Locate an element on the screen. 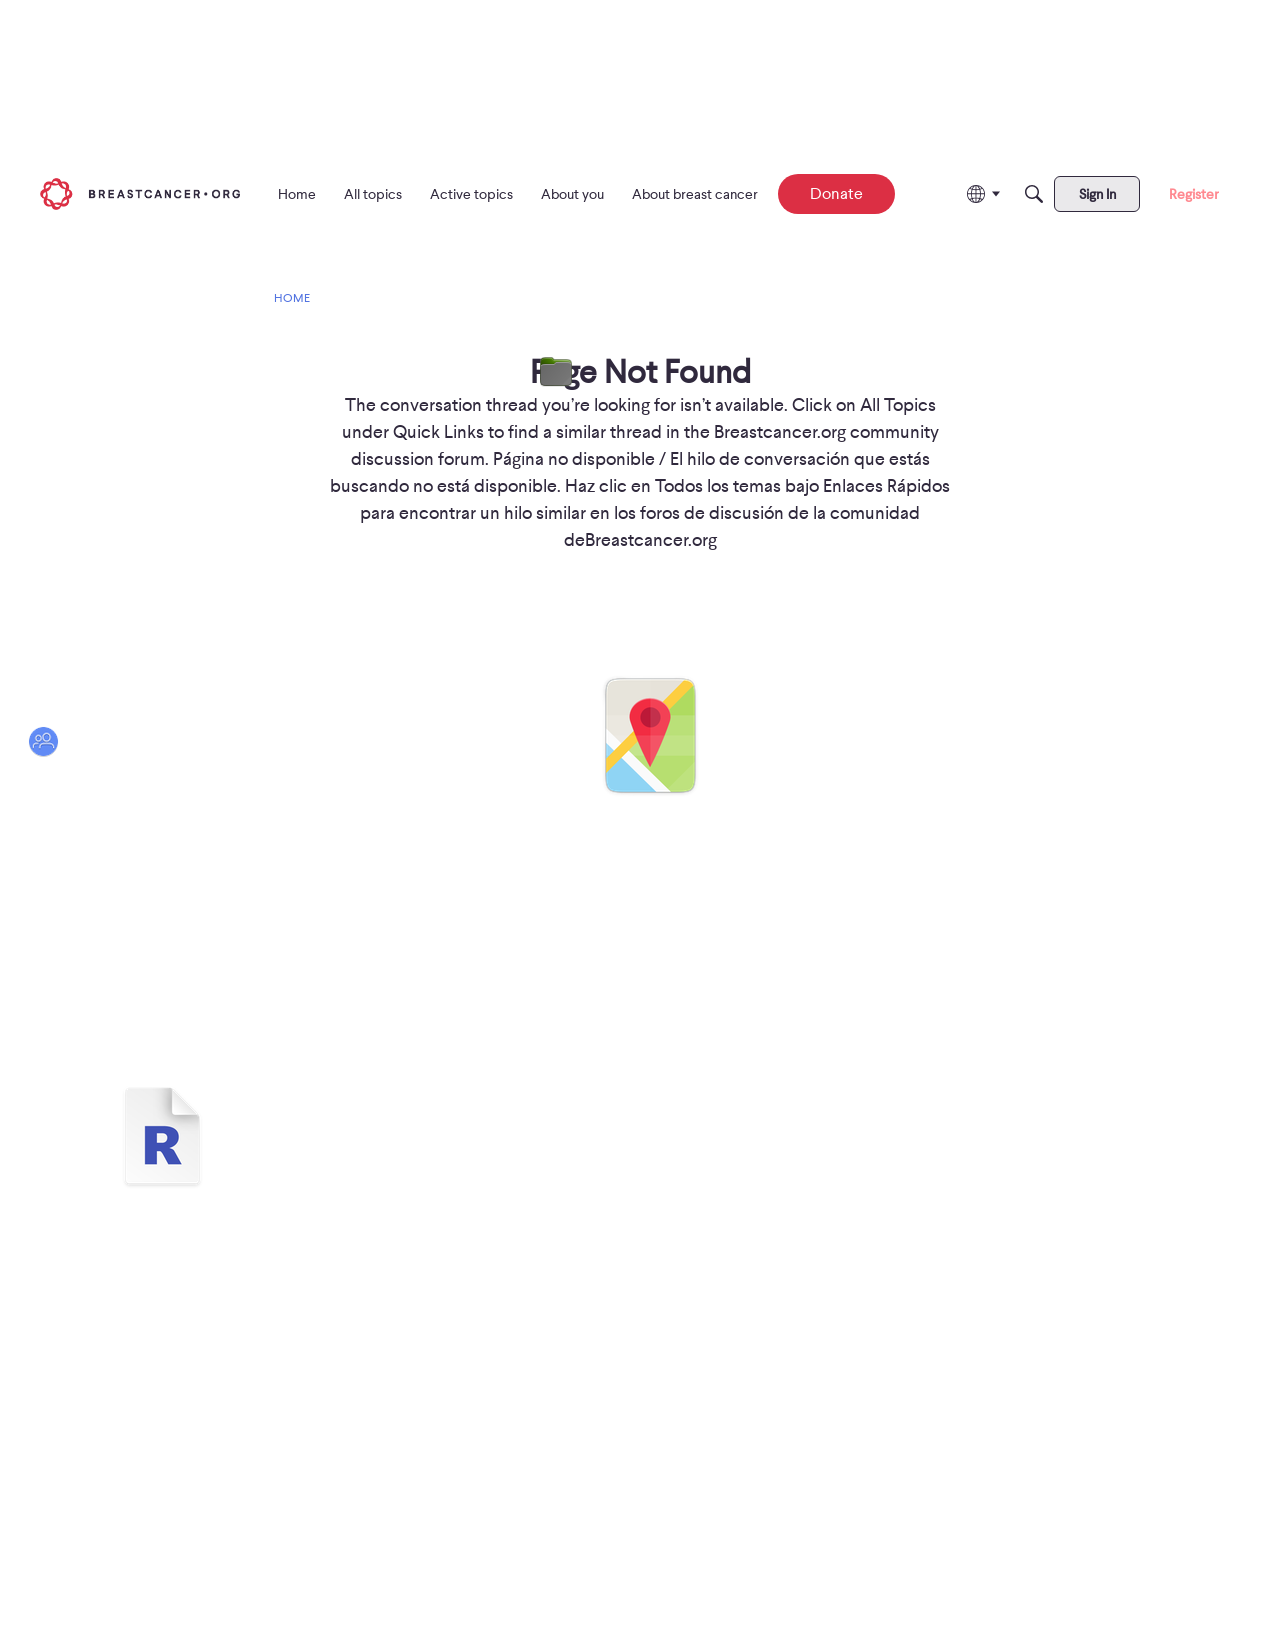 The image size is (1280, 1631). manage user accounts and settings is located at coordinates (43, 741).